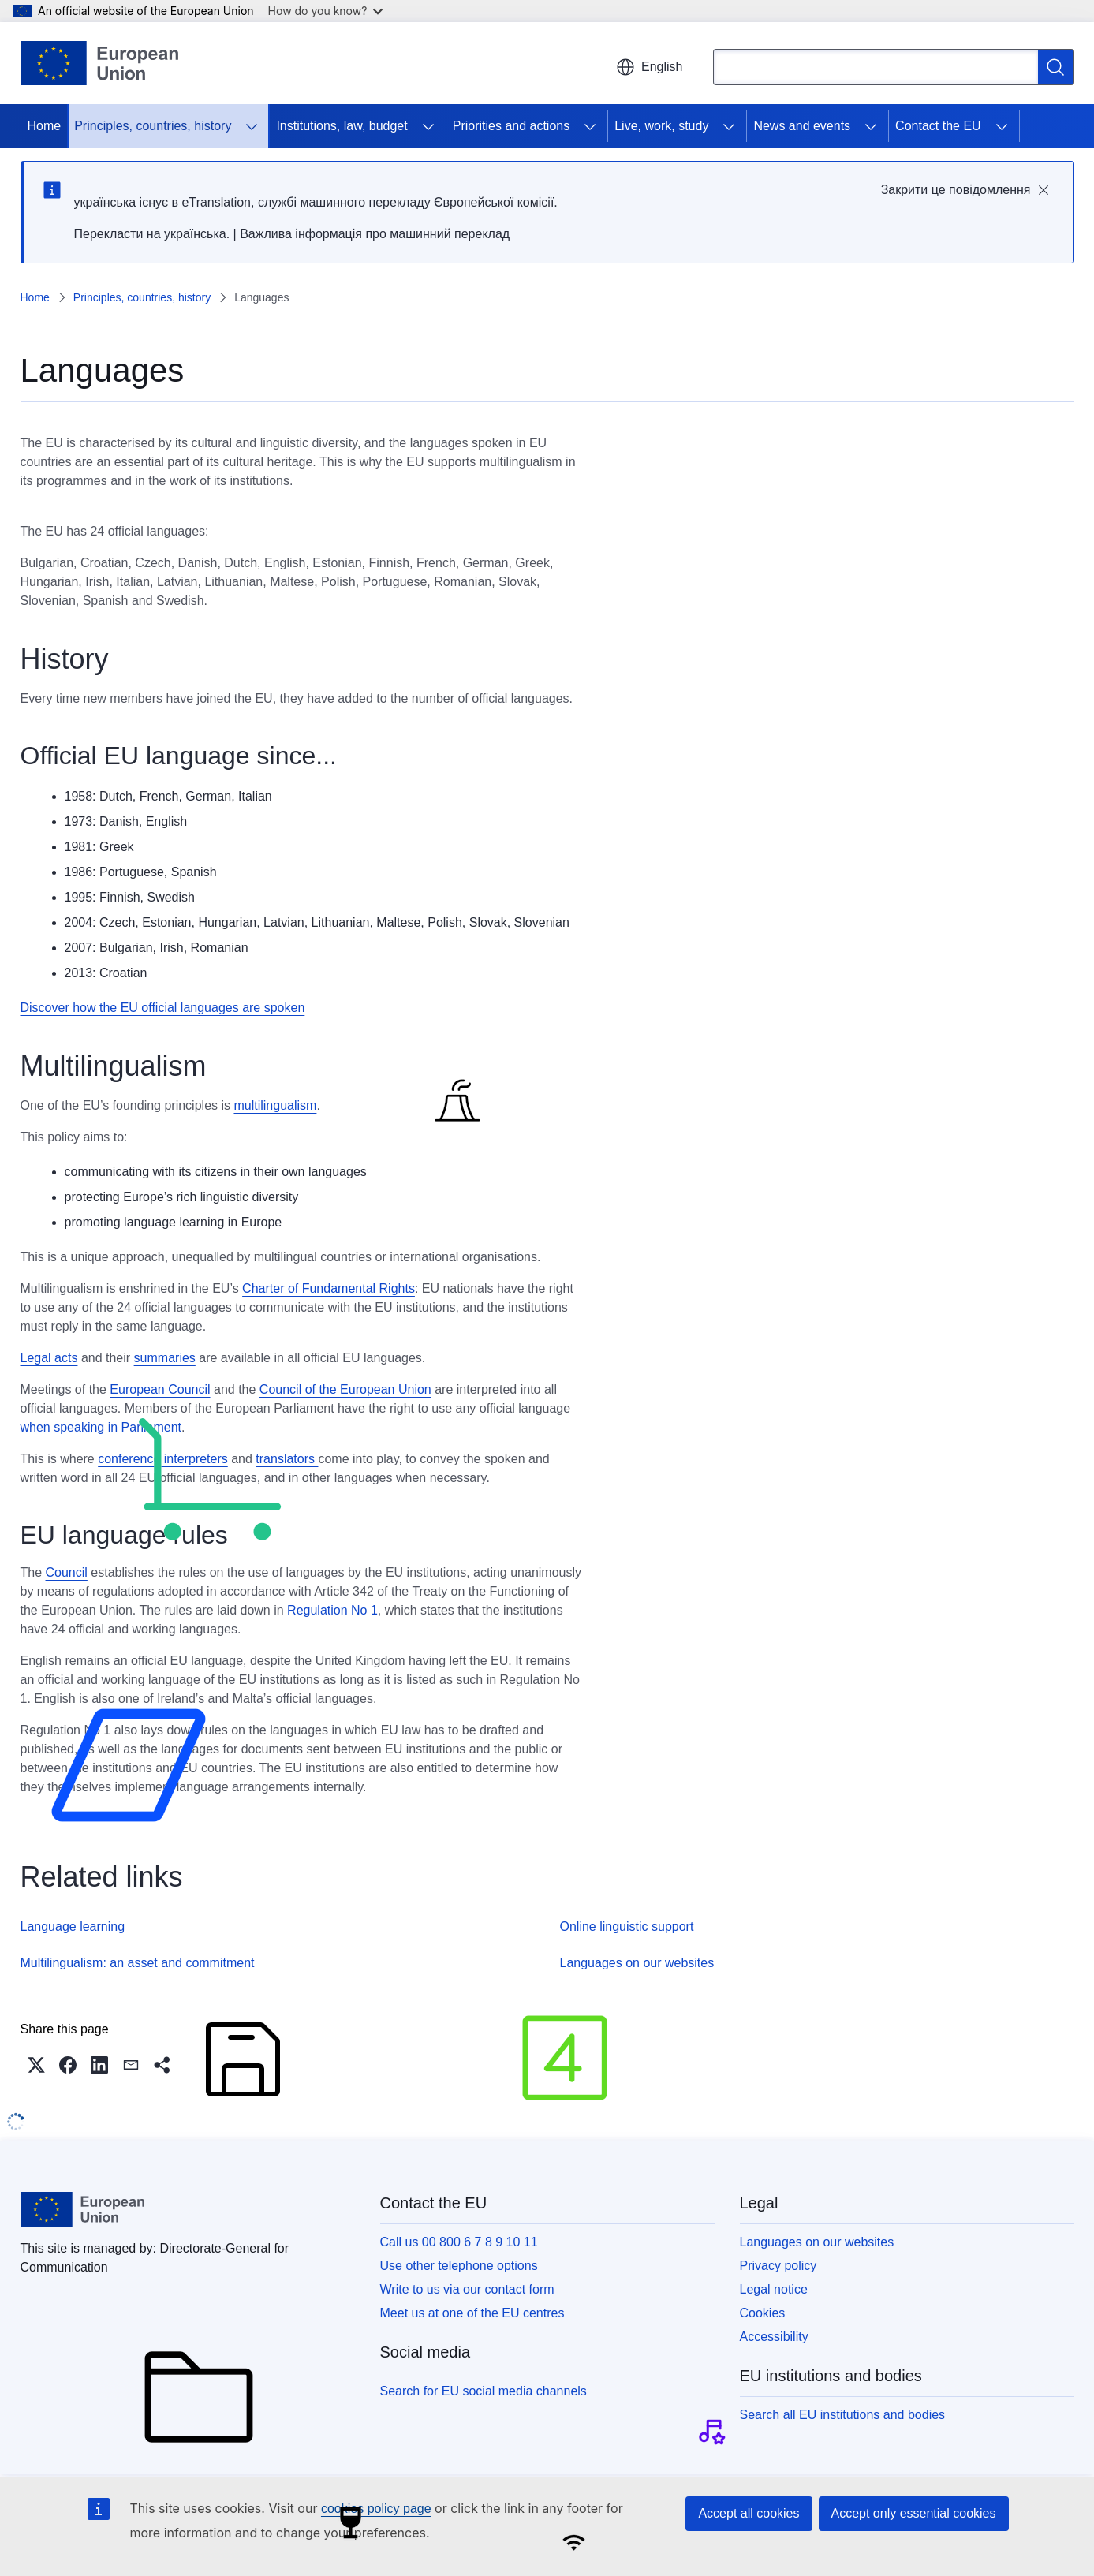  Describe the element at coordinates (199, 2397) in the screenshot. I see `open folder to view files` at that location.